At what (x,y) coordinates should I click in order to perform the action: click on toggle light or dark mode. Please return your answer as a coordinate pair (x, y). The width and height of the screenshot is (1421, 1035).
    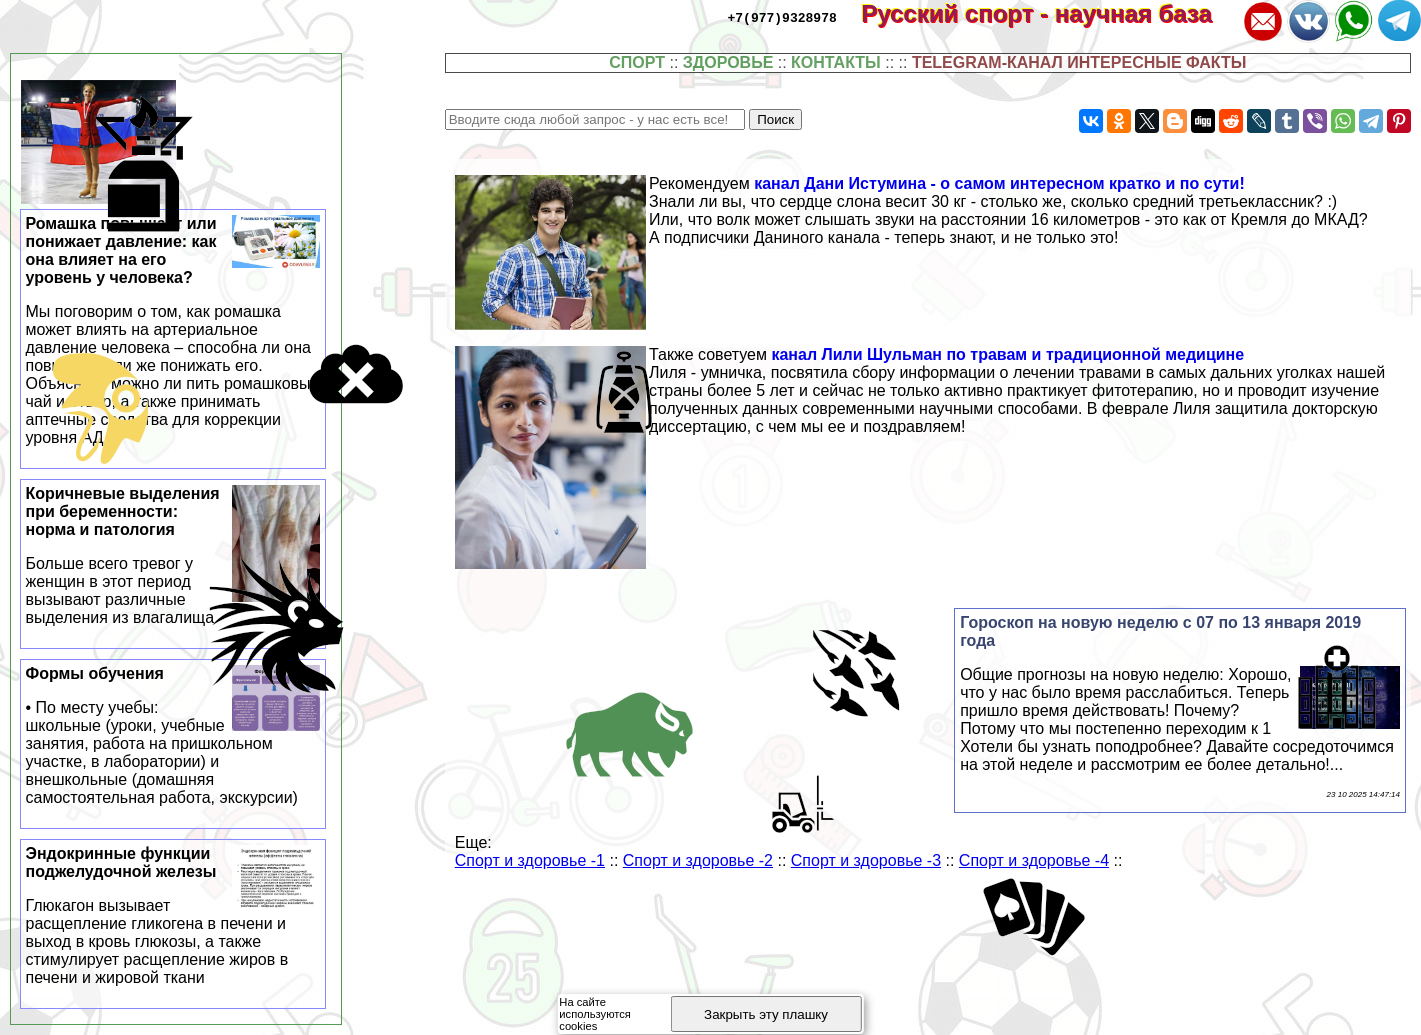
    Looking at the image, I should click on (624, 392).